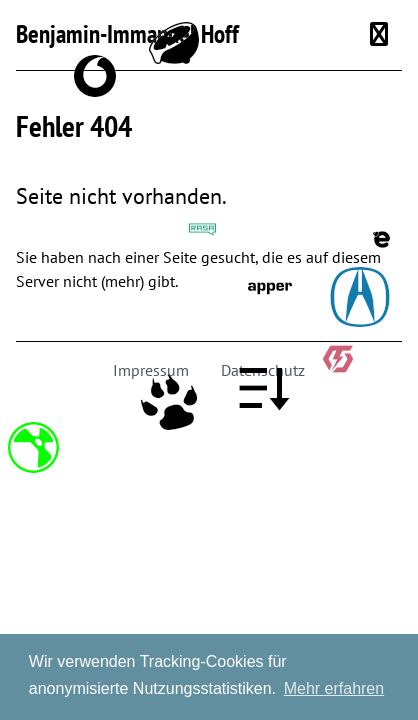 This screenshot has height=720, width=418. What do you see at coordinates (381, 239) in the screenshot?
I see `open the ente app` at bounding box center [381, 239].